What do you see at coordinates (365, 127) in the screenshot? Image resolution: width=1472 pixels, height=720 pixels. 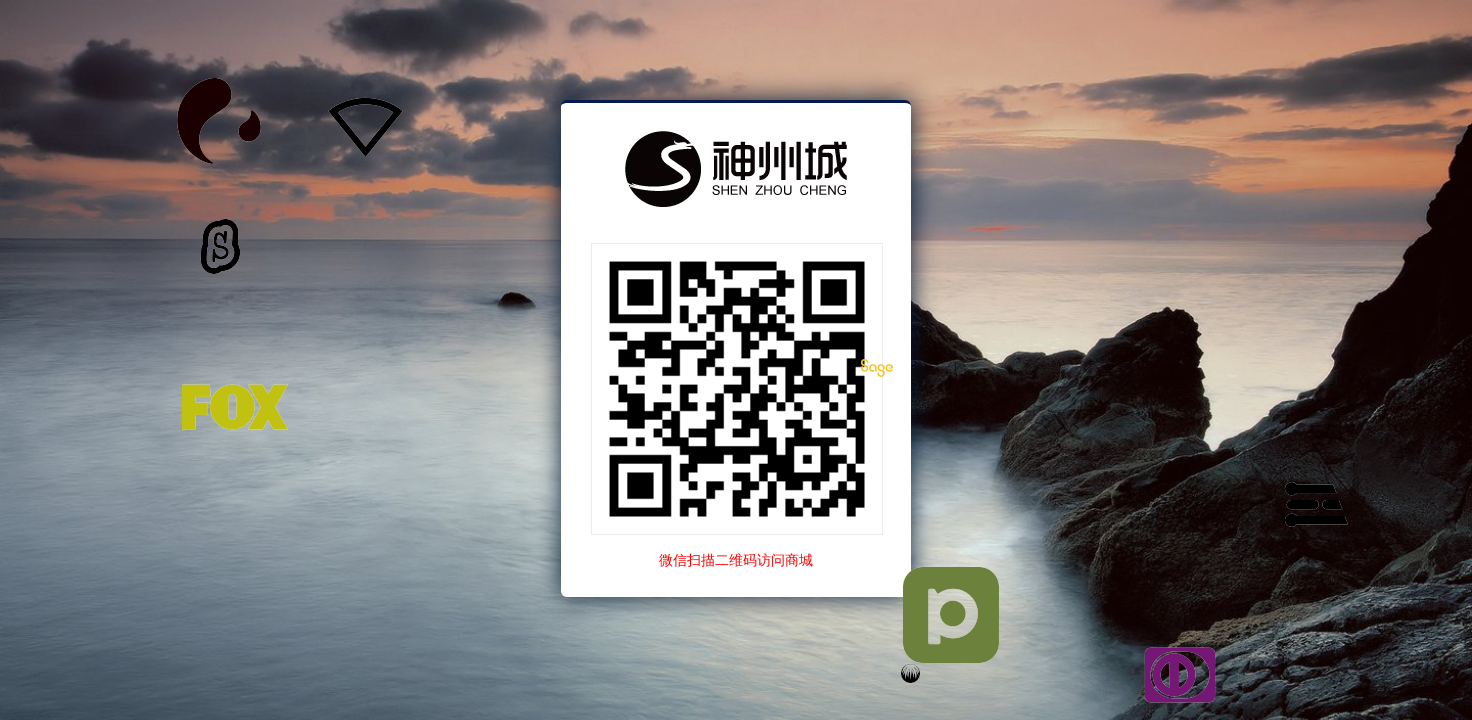 I see `indicates wifi signal strength` at bounding box center [365, 127].